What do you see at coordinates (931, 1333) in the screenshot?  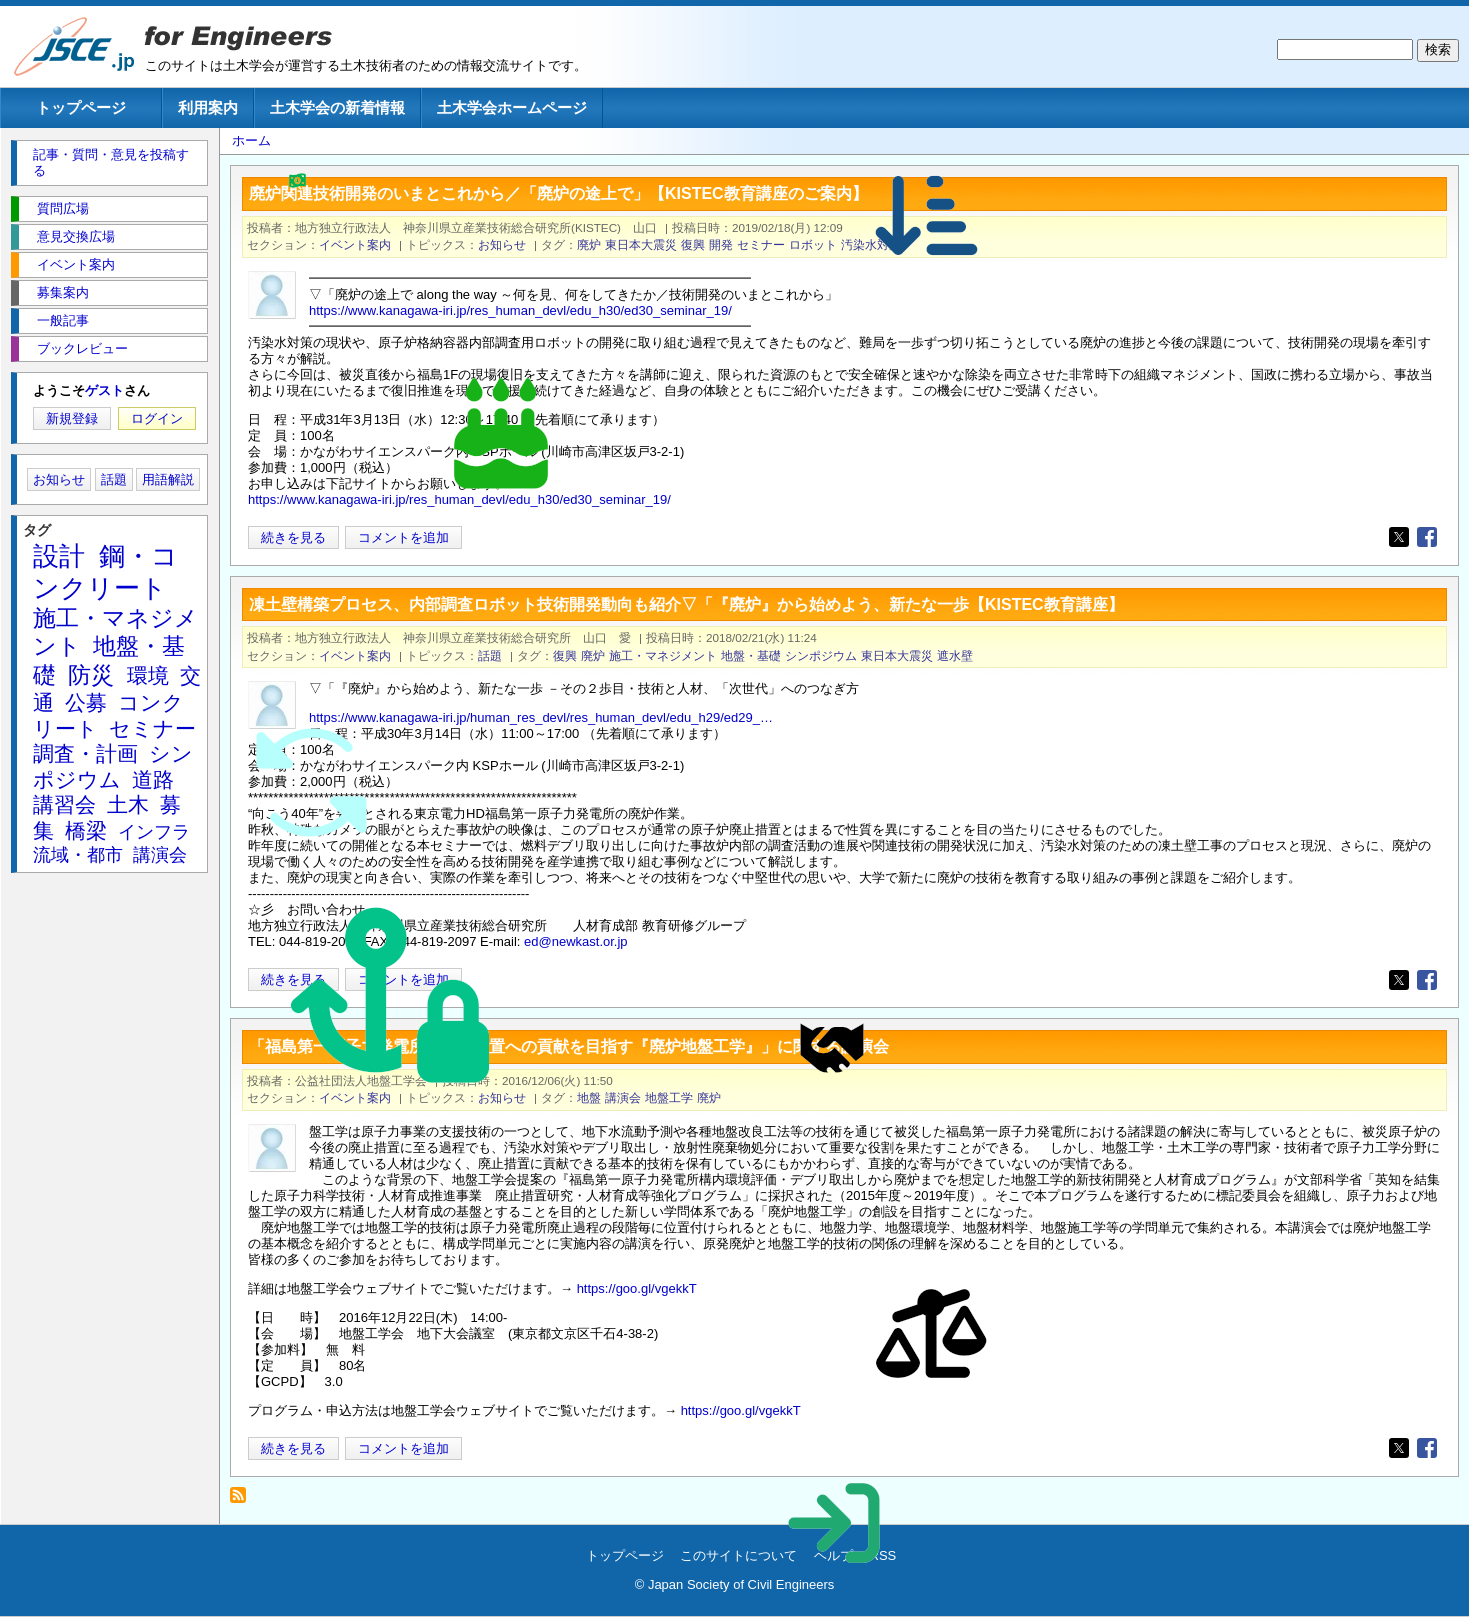 I see `indicates an unbalanced comparison or unequal weight` at bounding box center [931, 1333].